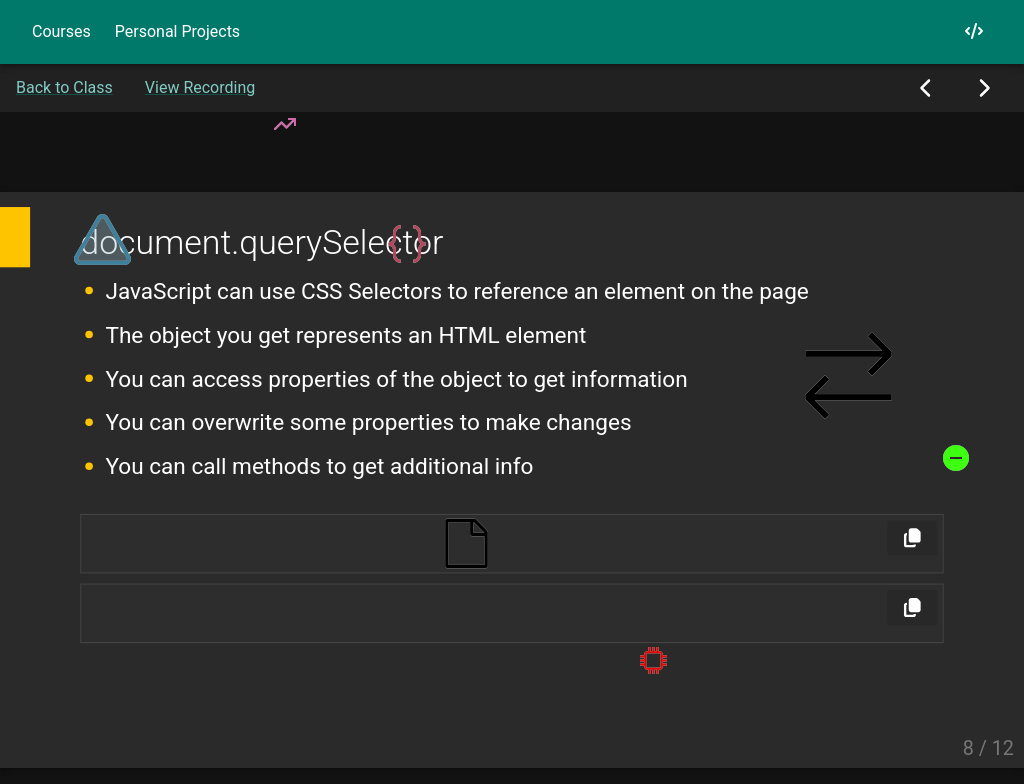  I want to click on play or start media content, so click(102, 240).